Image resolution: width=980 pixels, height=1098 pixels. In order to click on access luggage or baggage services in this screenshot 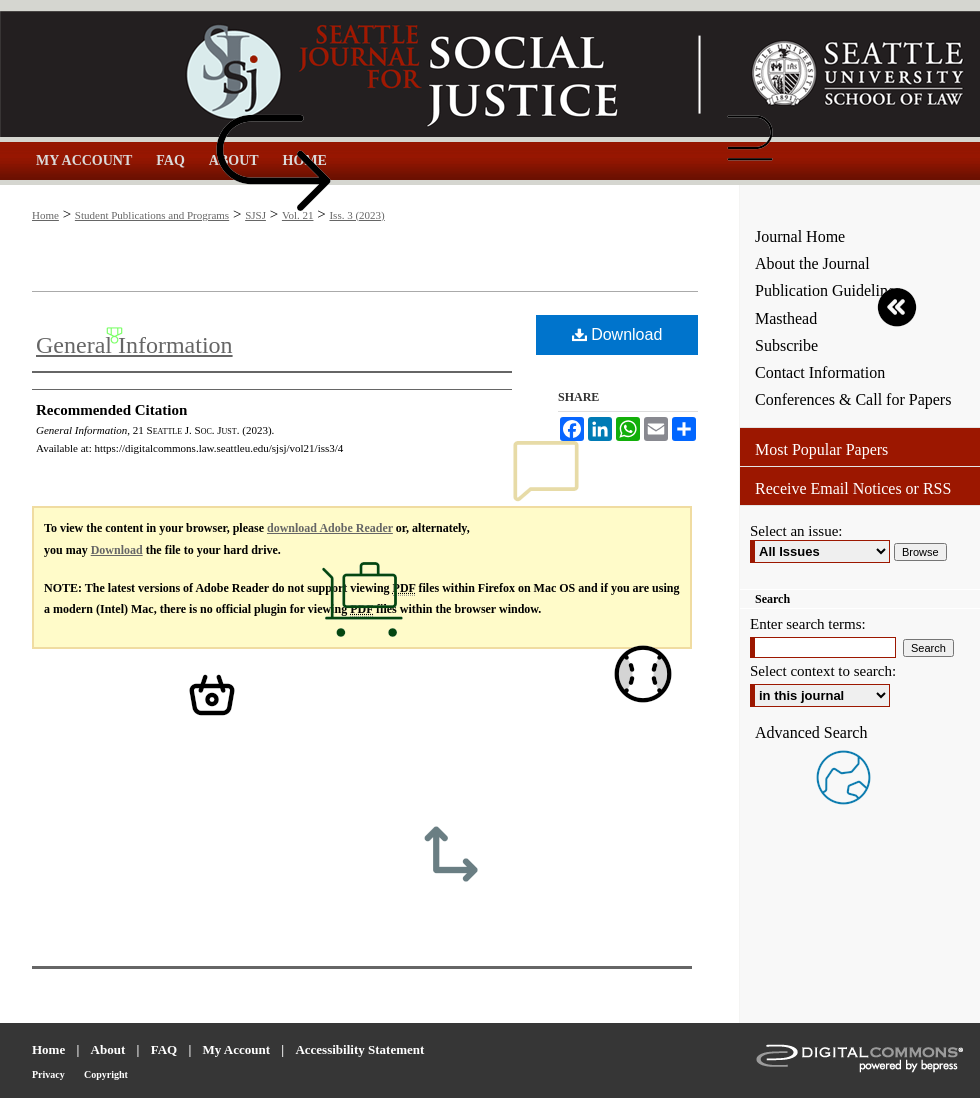, I will do `click(361, 598)`.